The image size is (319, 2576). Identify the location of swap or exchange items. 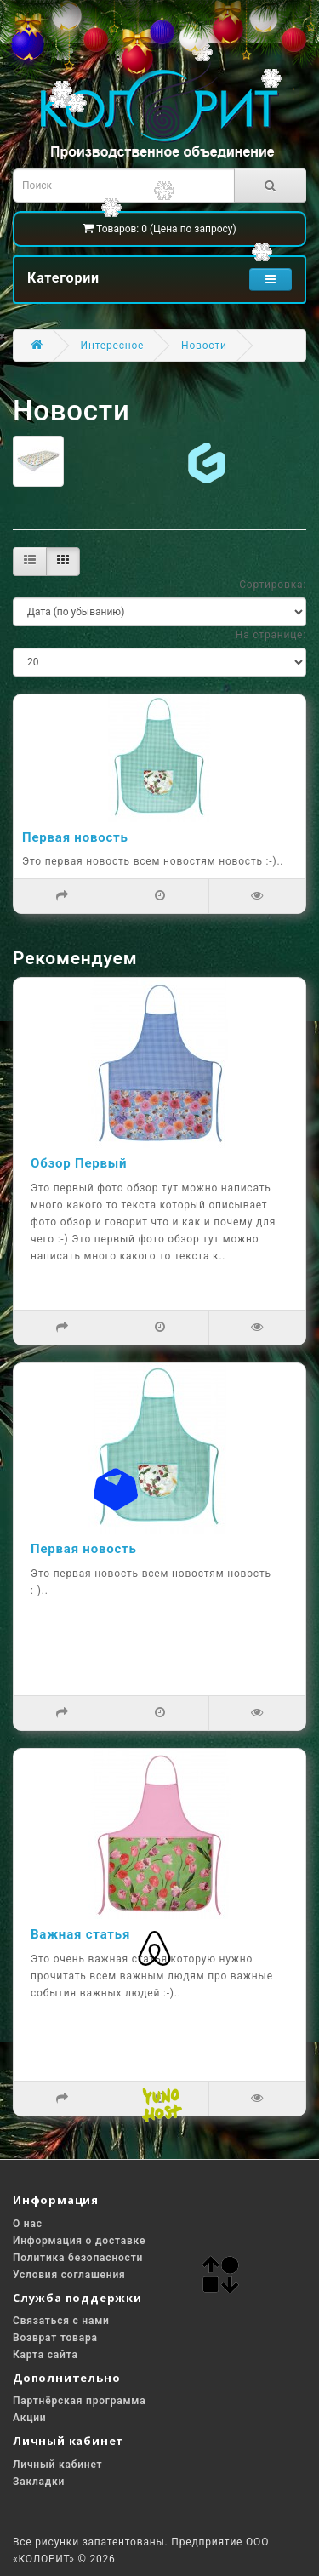
(220, 2275).